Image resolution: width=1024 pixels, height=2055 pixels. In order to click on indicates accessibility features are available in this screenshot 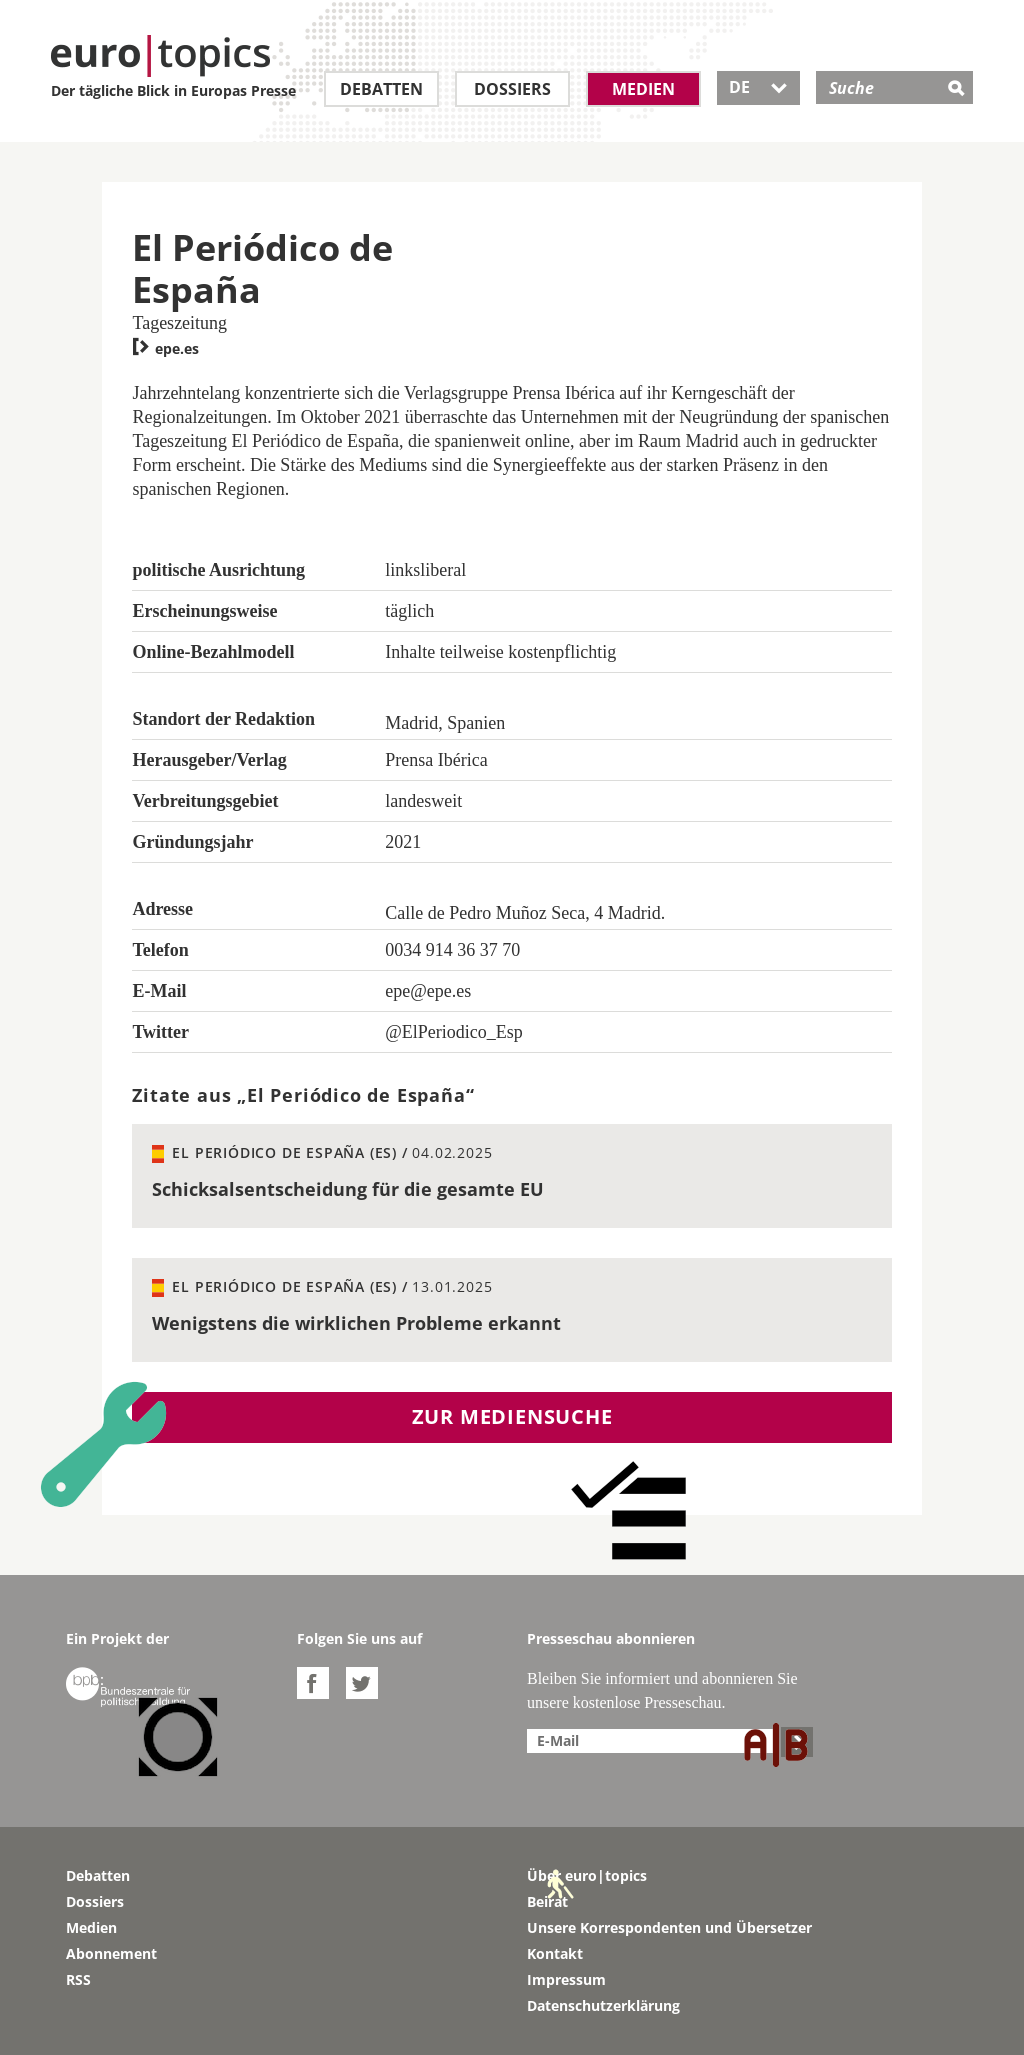, I will do `click(559, 1884)`.